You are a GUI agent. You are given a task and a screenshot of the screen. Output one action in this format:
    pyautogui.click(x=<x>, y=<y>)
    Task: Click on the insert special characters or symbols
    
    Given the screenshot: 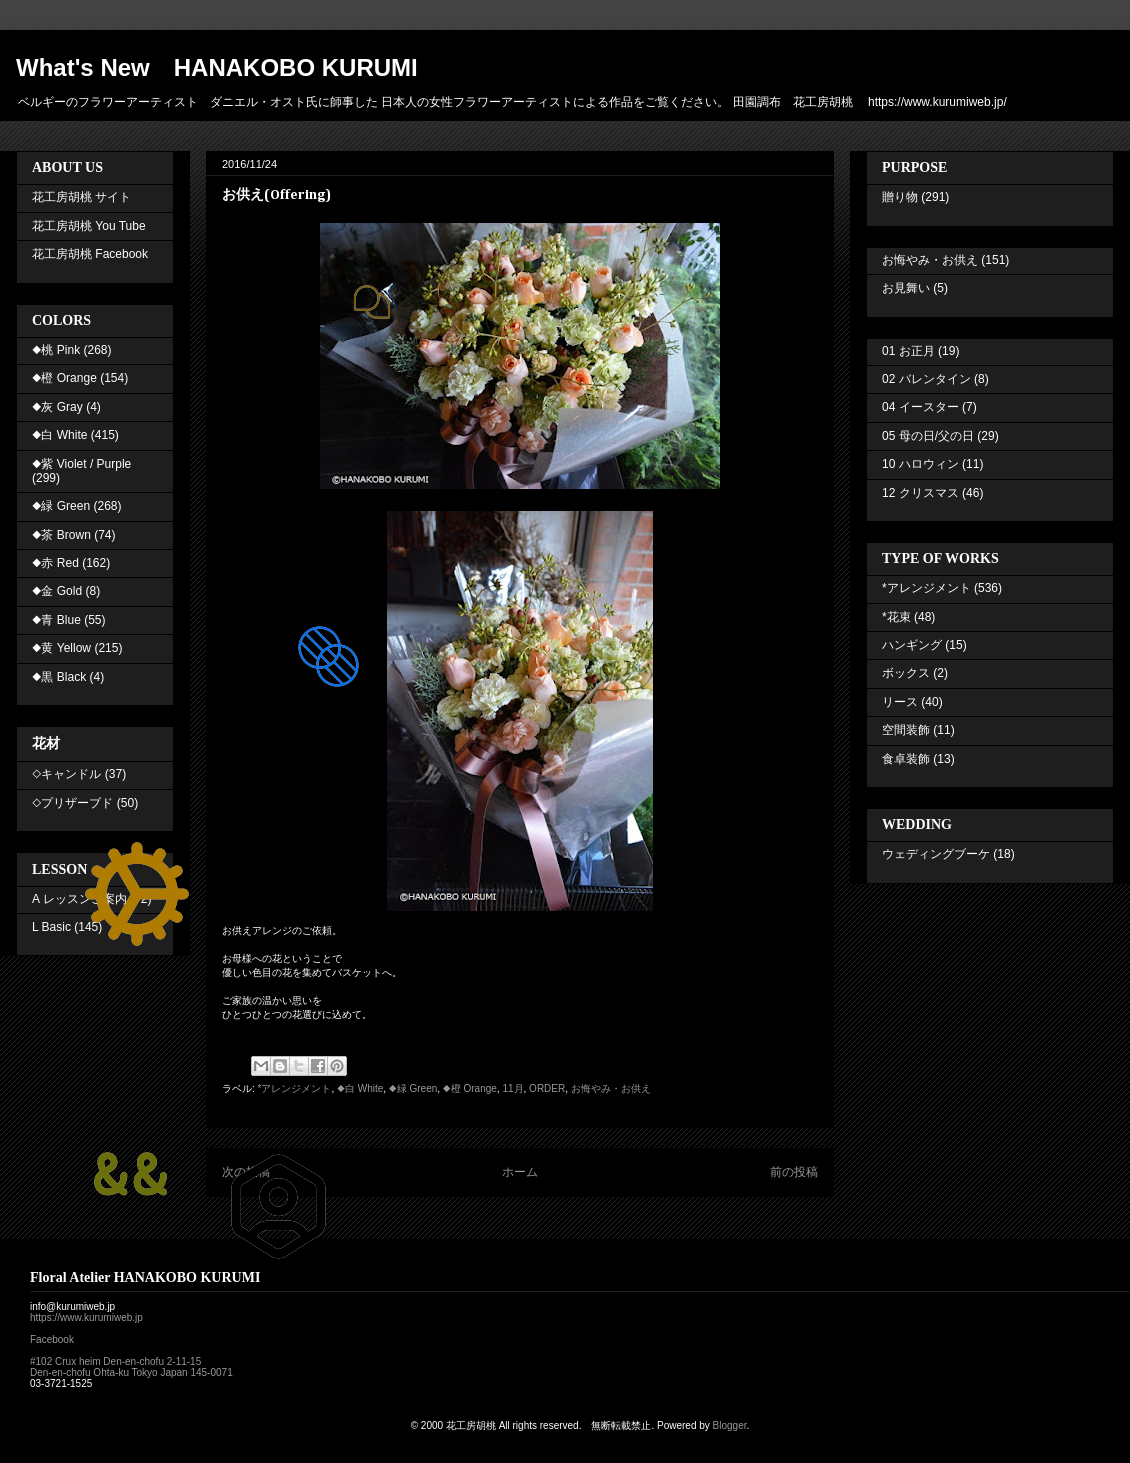 What is the action you would take?
    pyautogui.click(x=130, y=1175)
    